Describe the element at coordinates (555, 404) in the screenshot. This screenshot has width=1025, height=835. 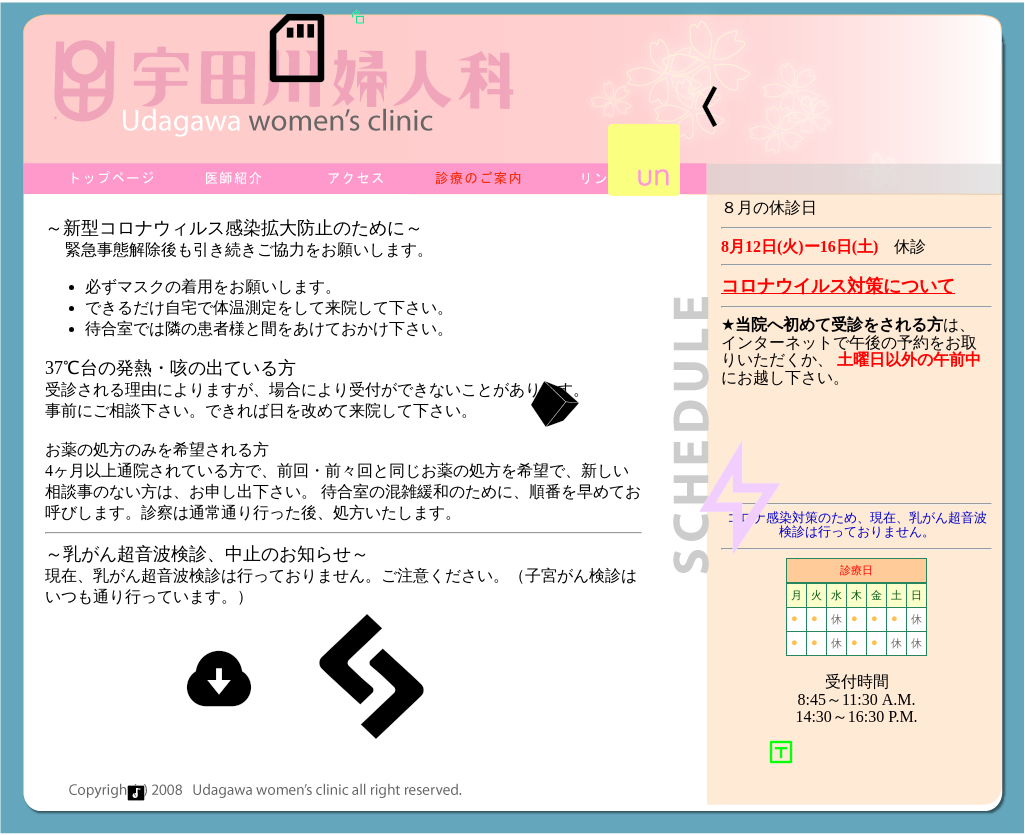
I see `visit anycubic website or store` at that location.